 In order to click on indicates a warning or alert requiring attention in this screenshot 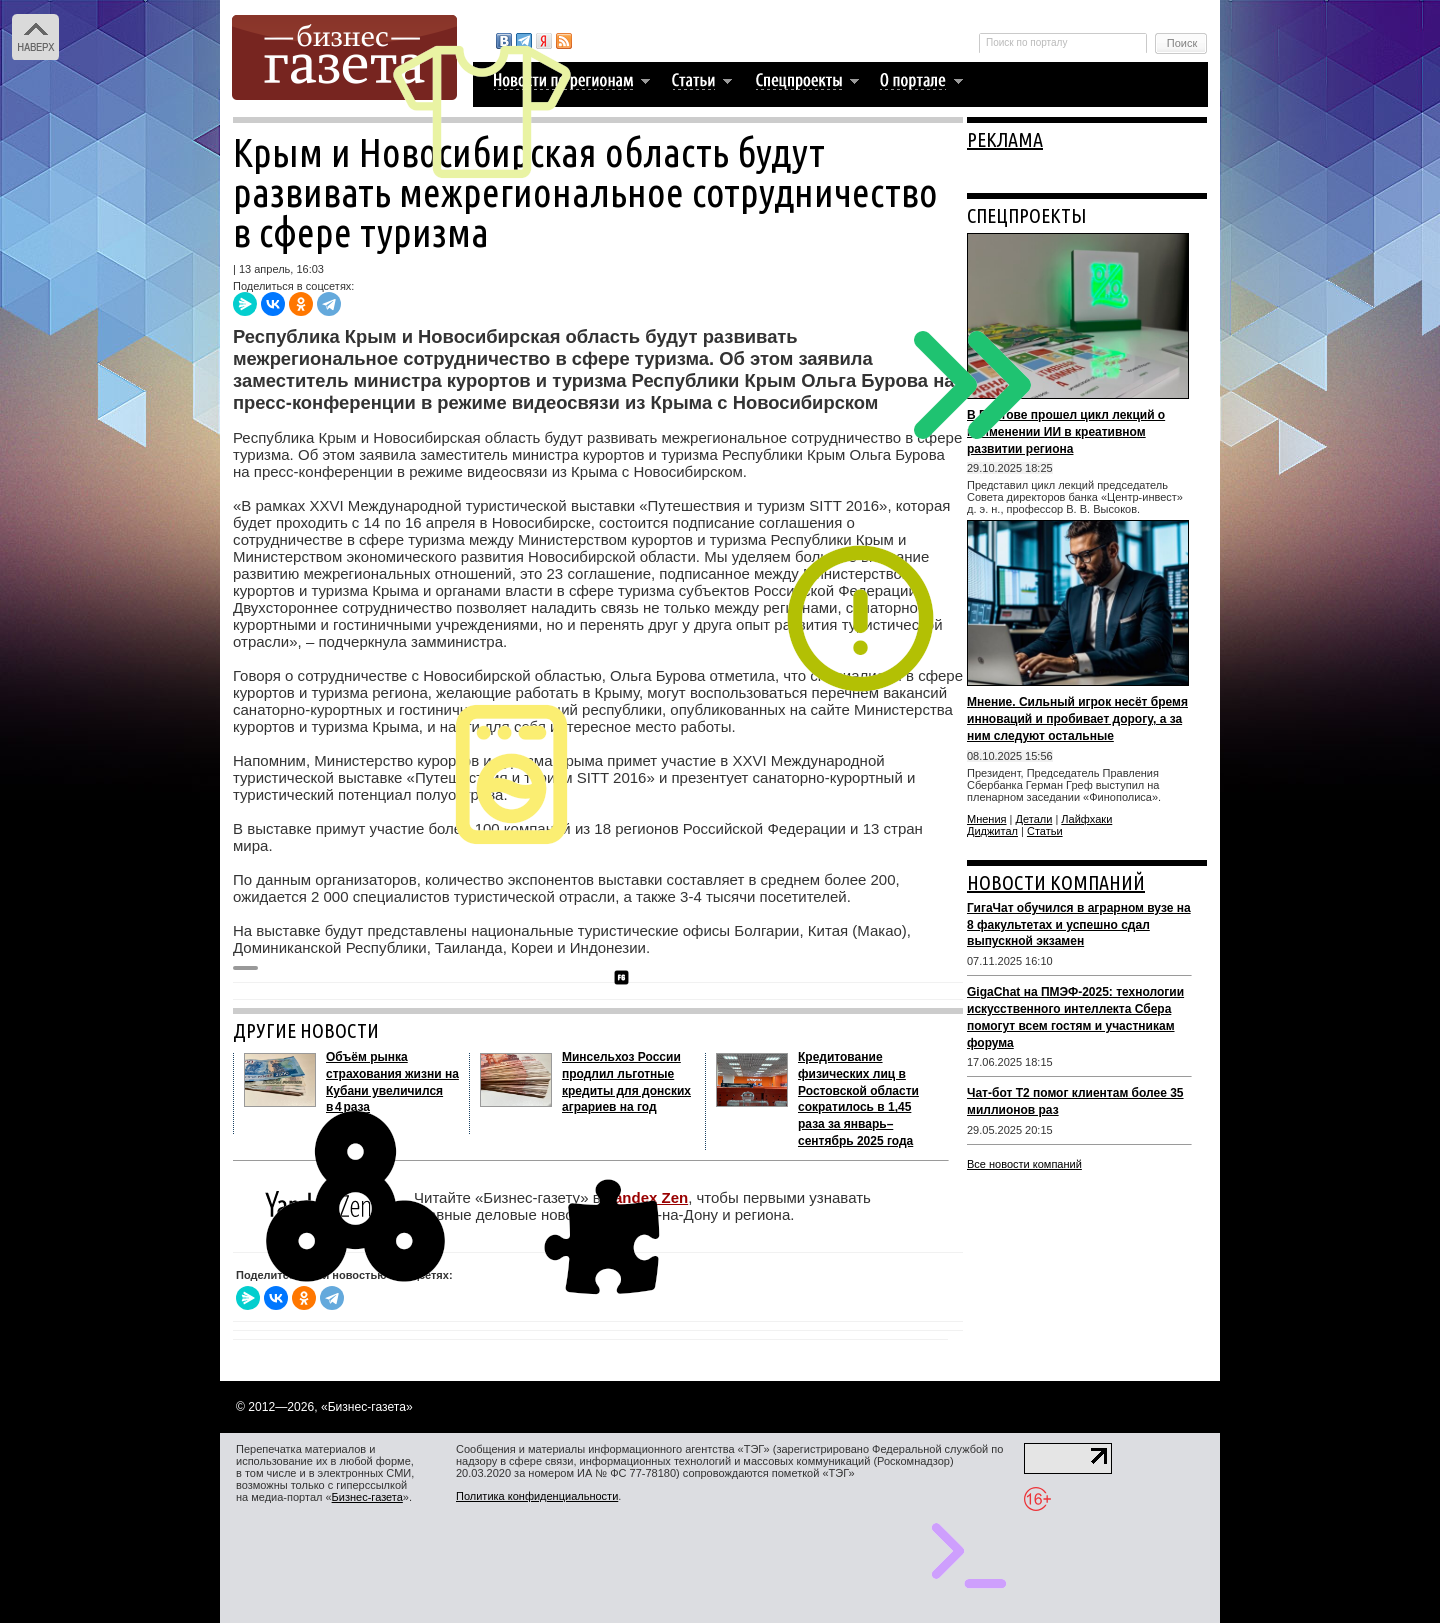, I will do `click(860, 618)`.